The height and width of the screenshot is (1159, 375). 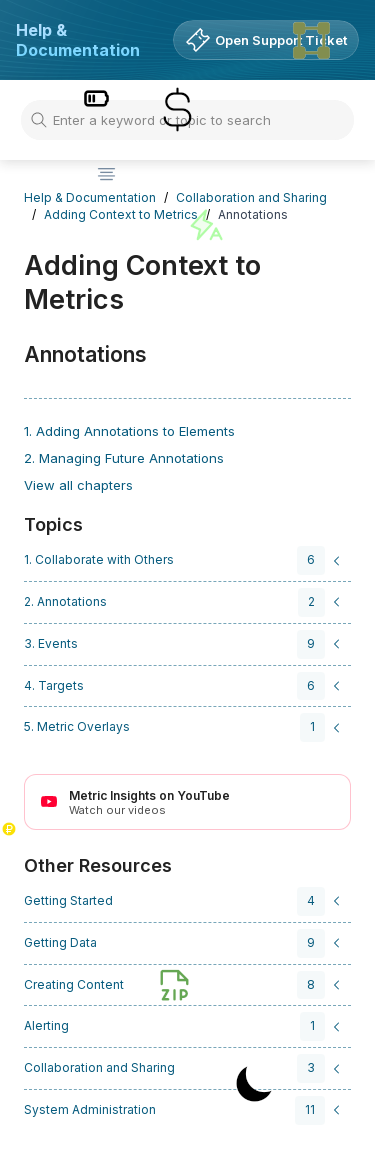 What do you see at coordinates (254, 1084) in the screenshot?
I see `toggle dark mode` at bounding box center [254, 1084].